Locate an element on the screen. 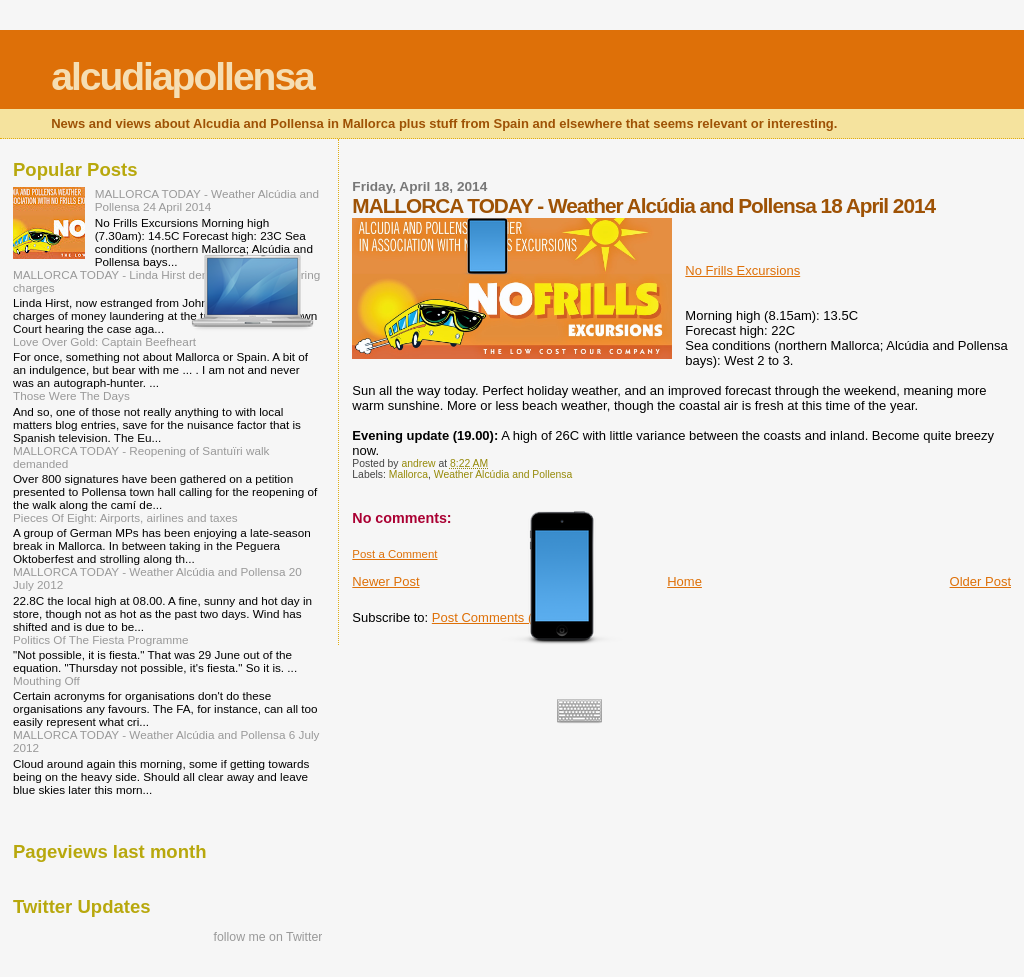 This screenshot has width=1024, height=977. represents a powerbook g4 17-inch device is located at coordinates (252, 289).